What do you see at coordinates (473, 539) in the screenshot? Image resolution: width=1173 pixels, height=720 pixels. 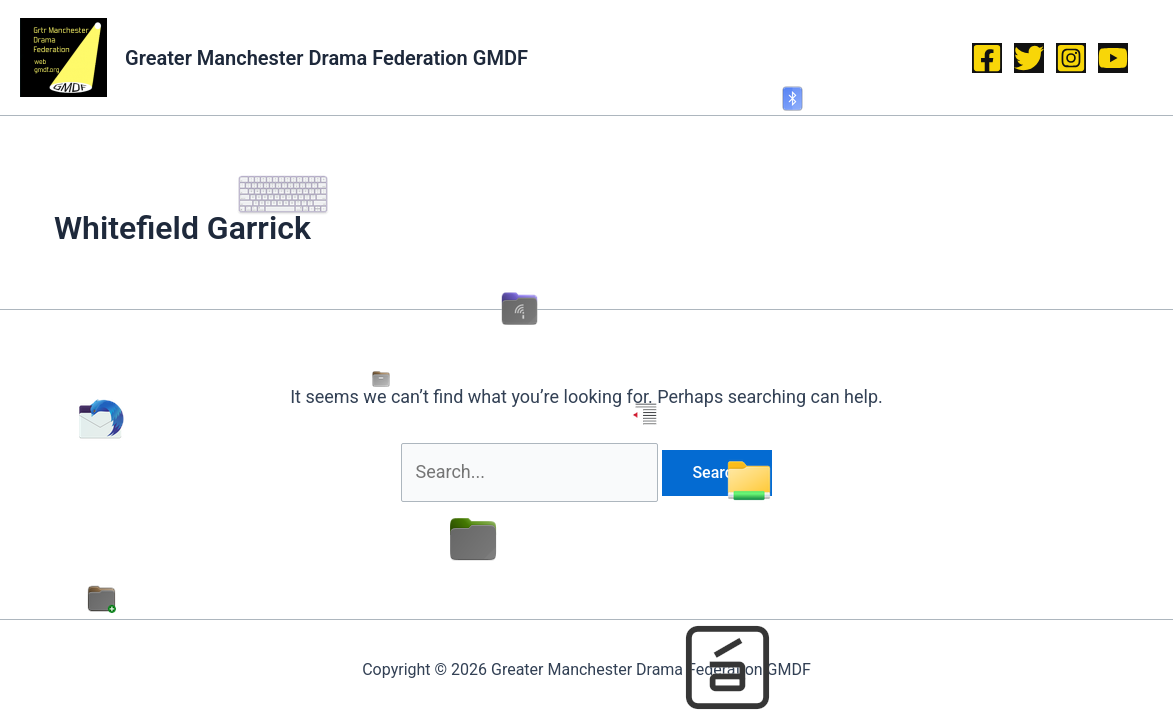 I see `open folder to view contents` at bounding box center [473, 539].